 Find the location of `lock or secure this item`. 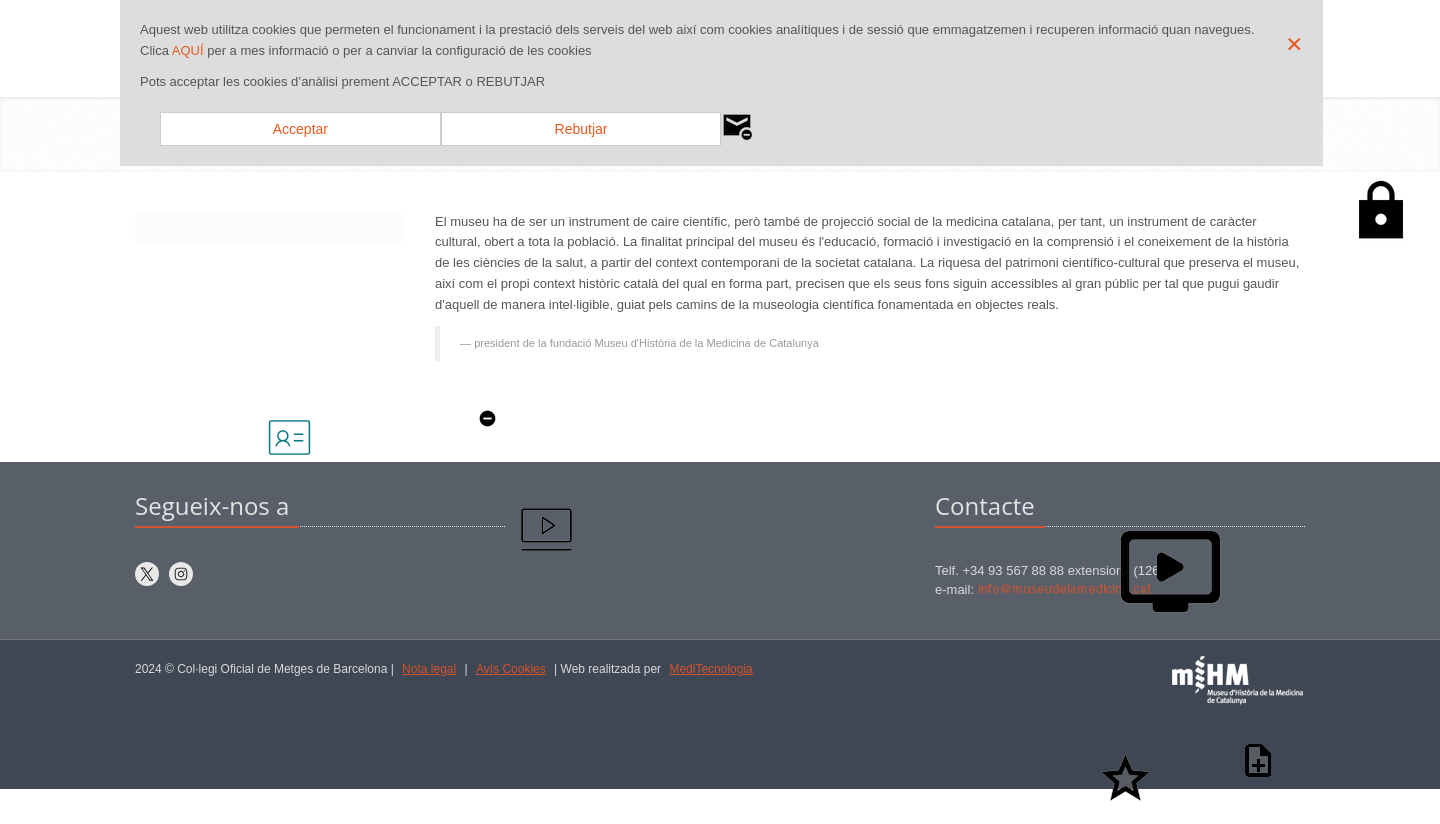

lock or secure this item is located at coordinates (1381, 211).